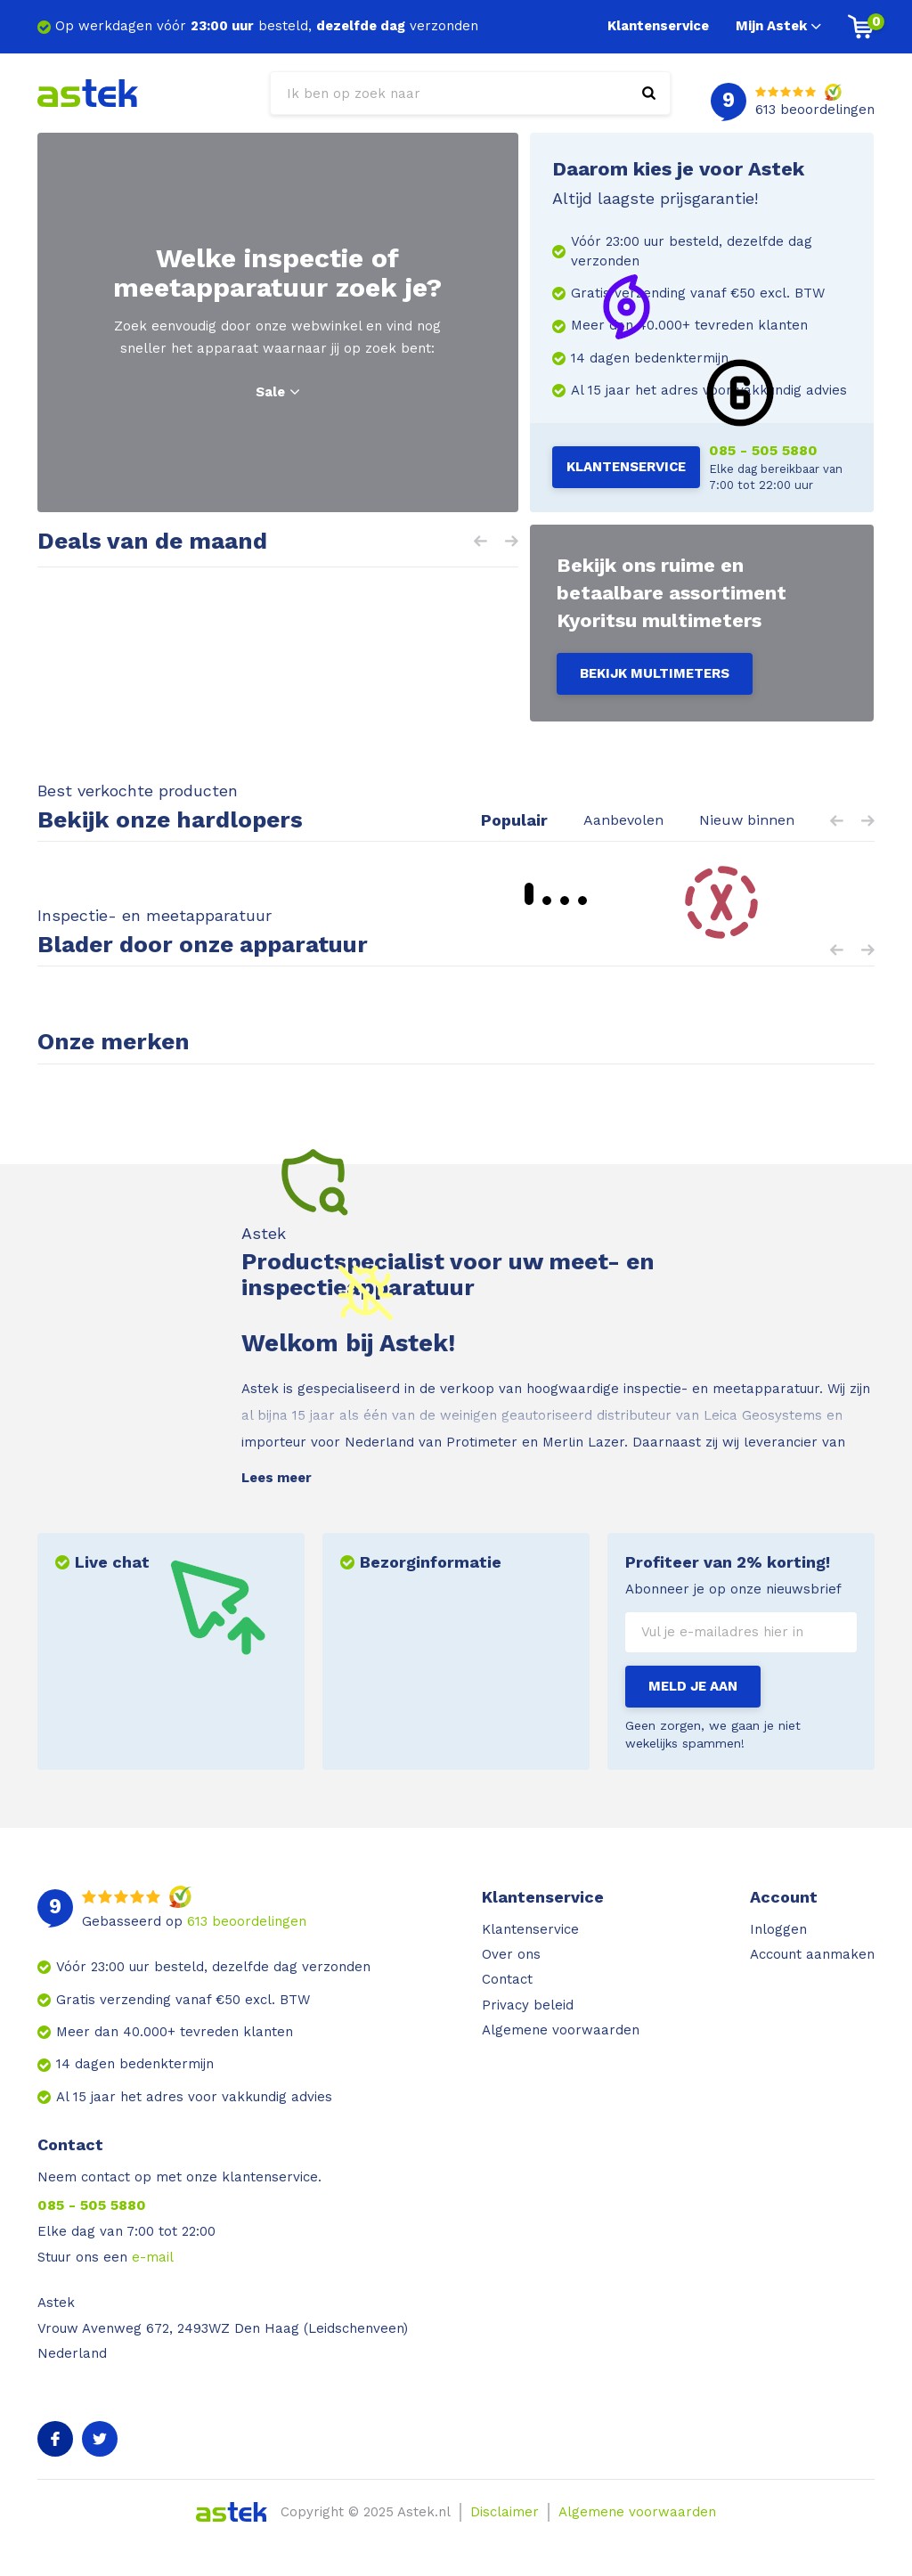 This screenshot has width=912, height=2576. Describe the element at coordinates (365, 1292) in the screenshot. I see `disable bug tracking or error reporting` at that location.